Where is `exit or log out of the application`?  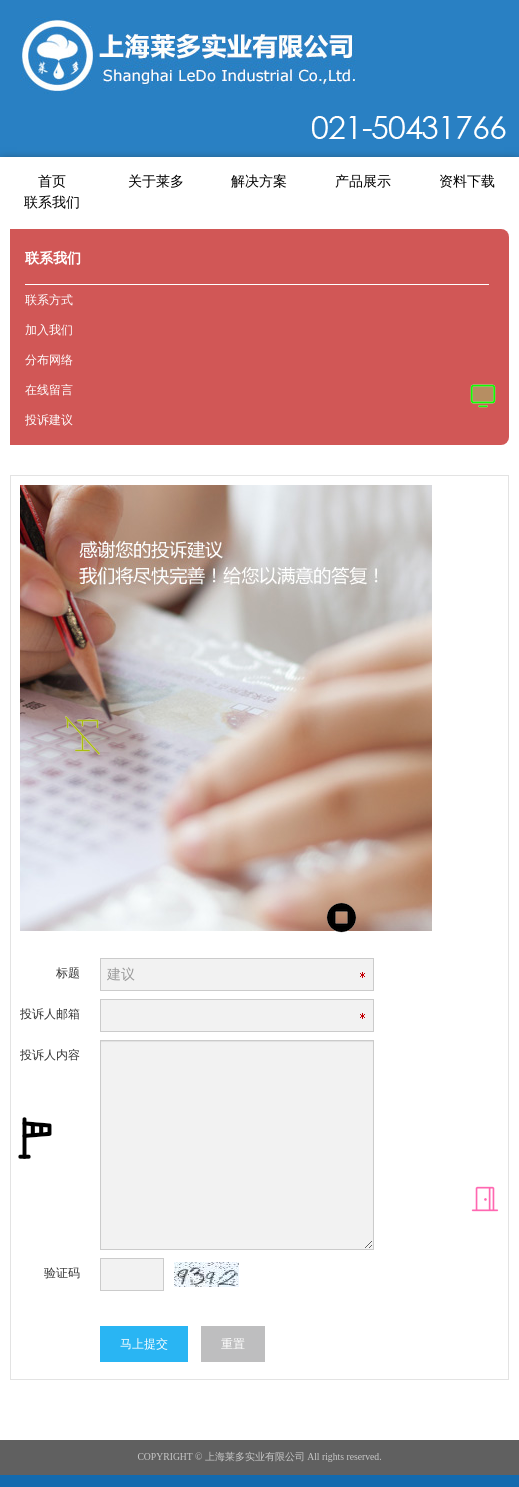 exit or log out of the application is located at coordinates (485, 1199).